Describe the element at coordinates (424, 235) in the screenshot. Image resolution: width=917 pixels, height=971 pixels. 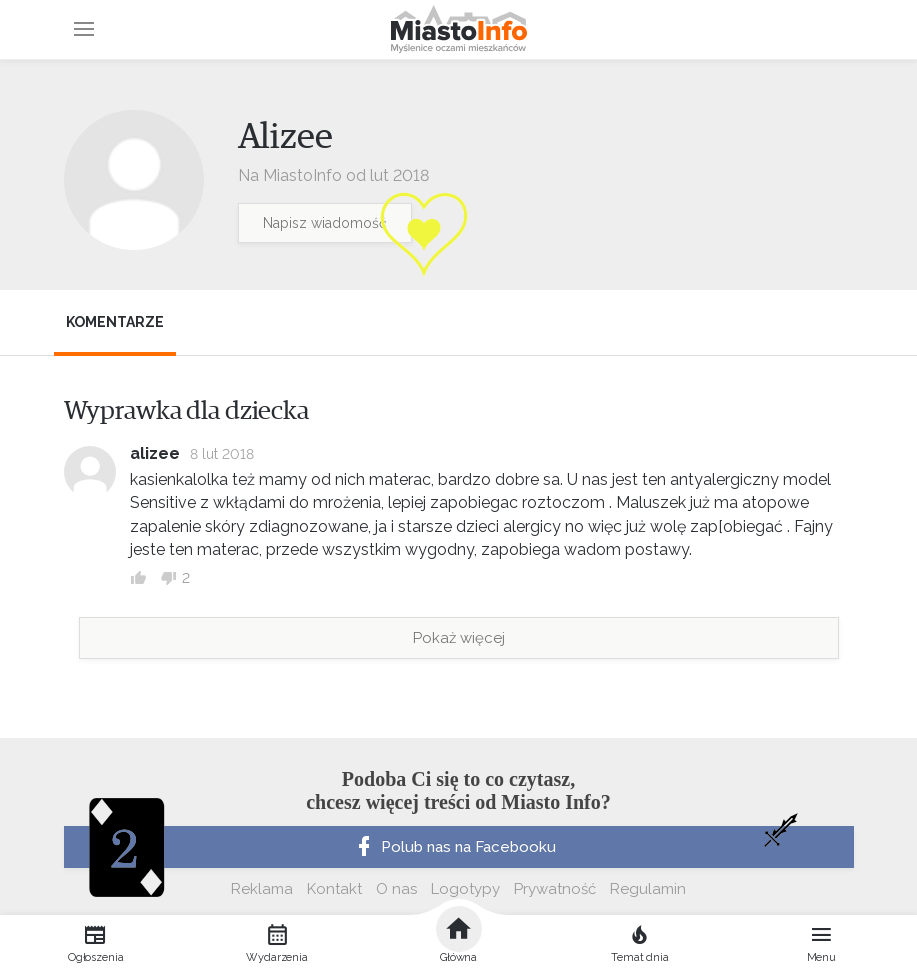
I see `indicates a loved or favorited item` at that location.